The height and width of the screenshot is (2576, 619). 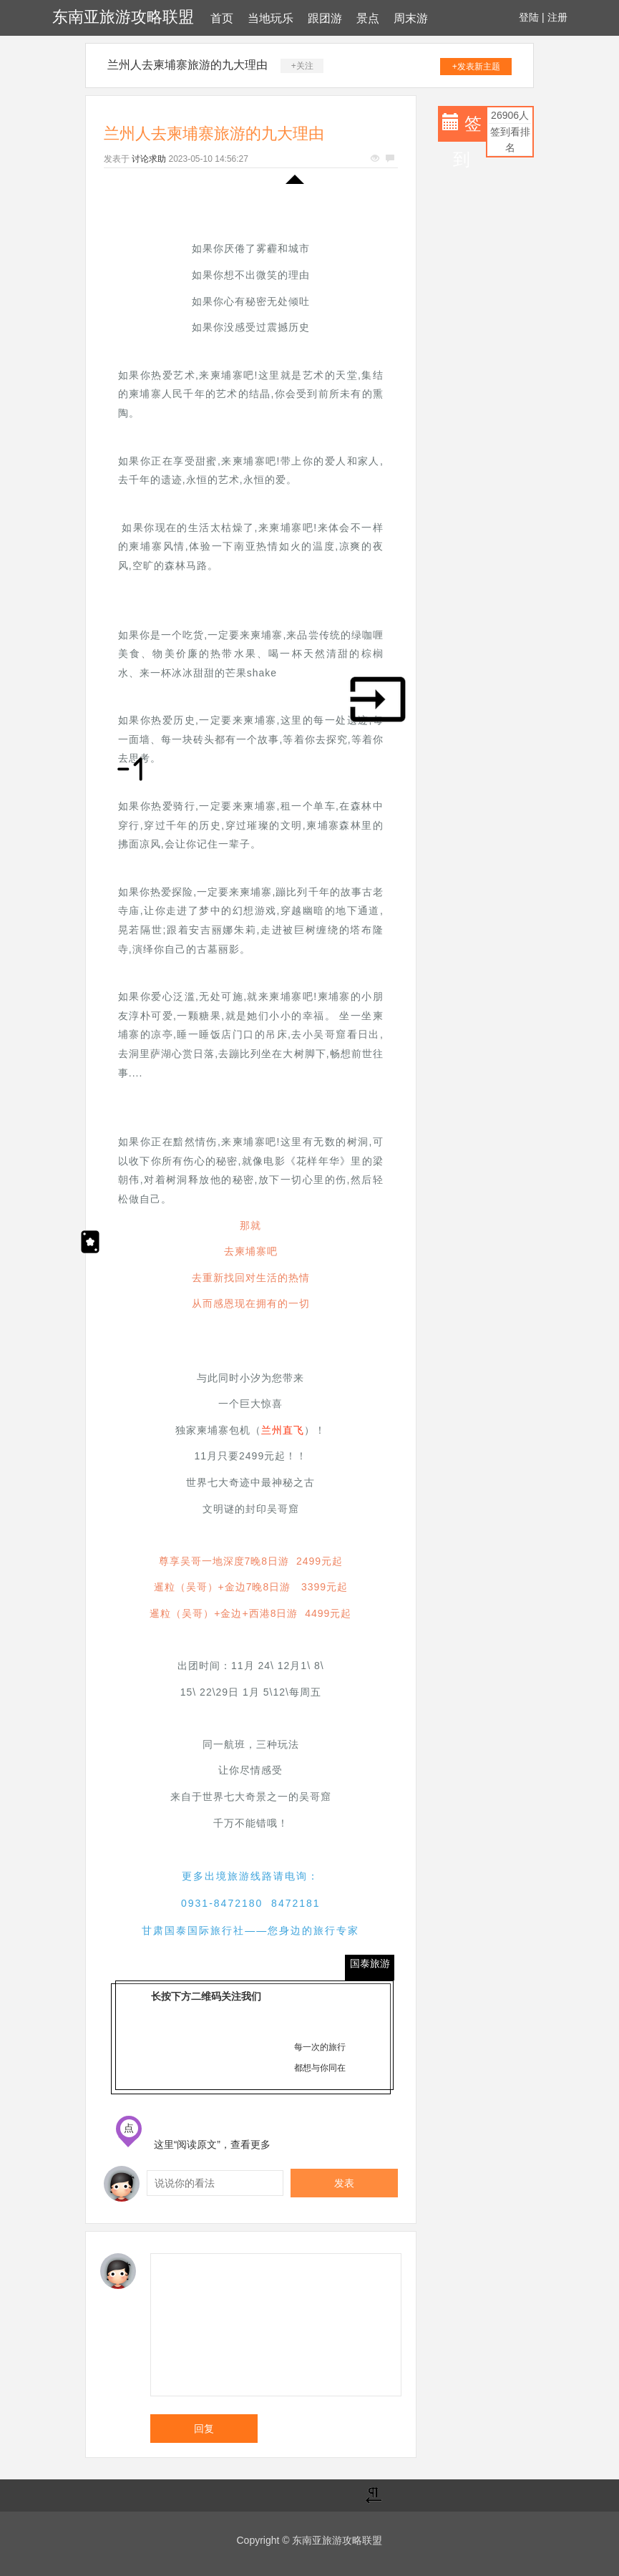 I want to click on view starred or favorite playing cards, so click(x=90, y=1242).